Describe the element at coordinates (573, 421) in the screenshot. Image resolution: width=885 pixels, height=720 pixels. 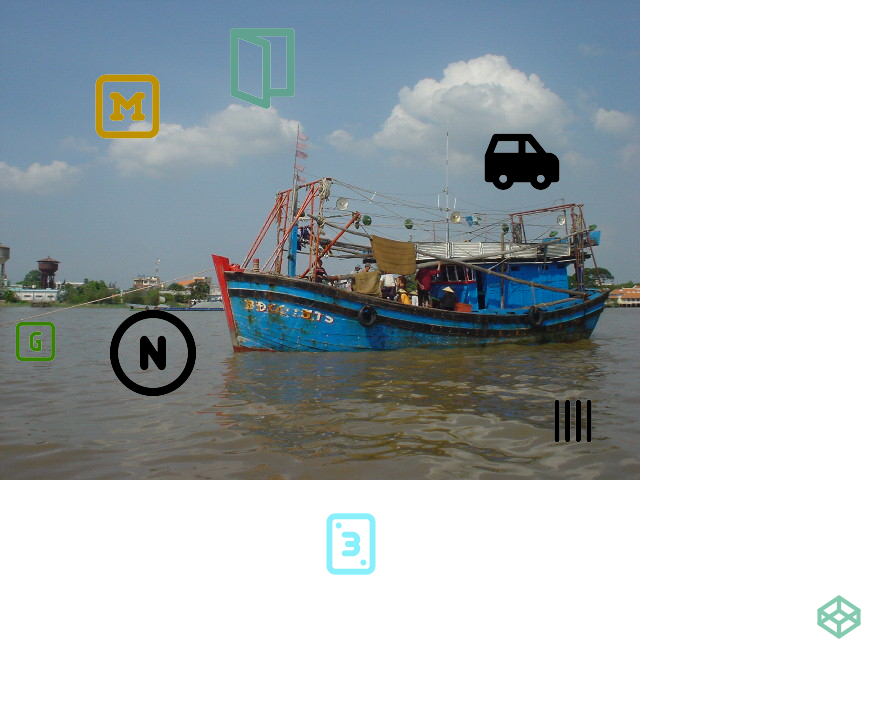
I see `indicates a count or tally of four items` at that location.